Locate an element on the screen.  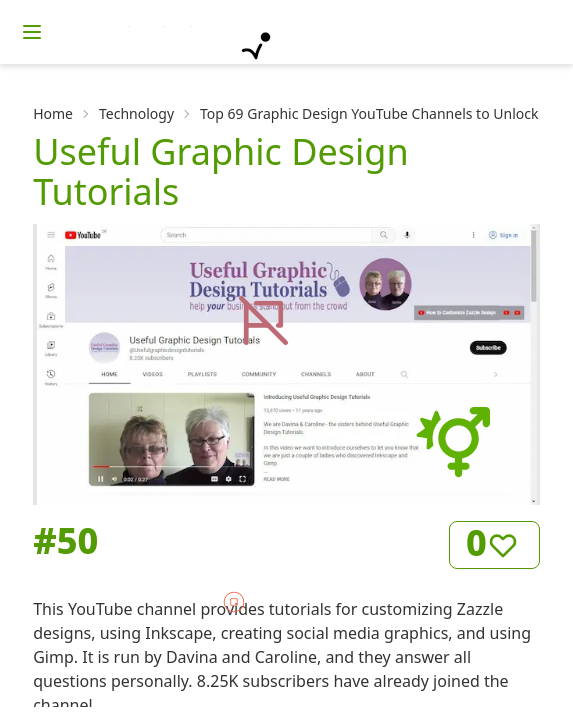
stop media playback is located at coordinates (234, 602).